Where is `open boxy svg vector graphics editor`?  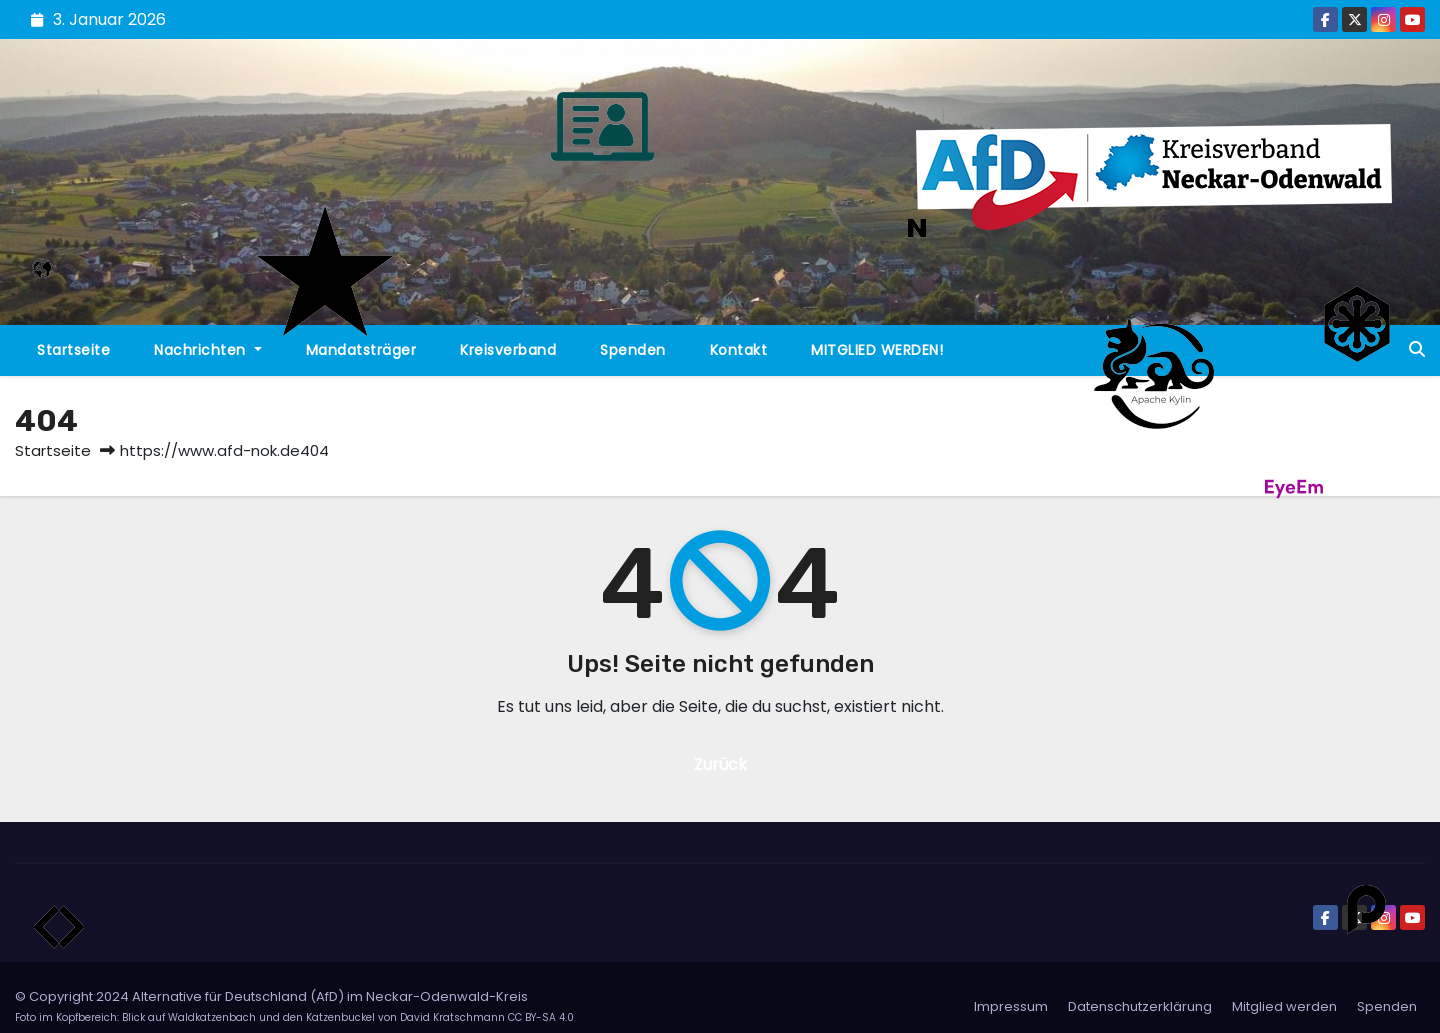 open boxy svg vector graphics editor is located at coordinates (1357, 324).